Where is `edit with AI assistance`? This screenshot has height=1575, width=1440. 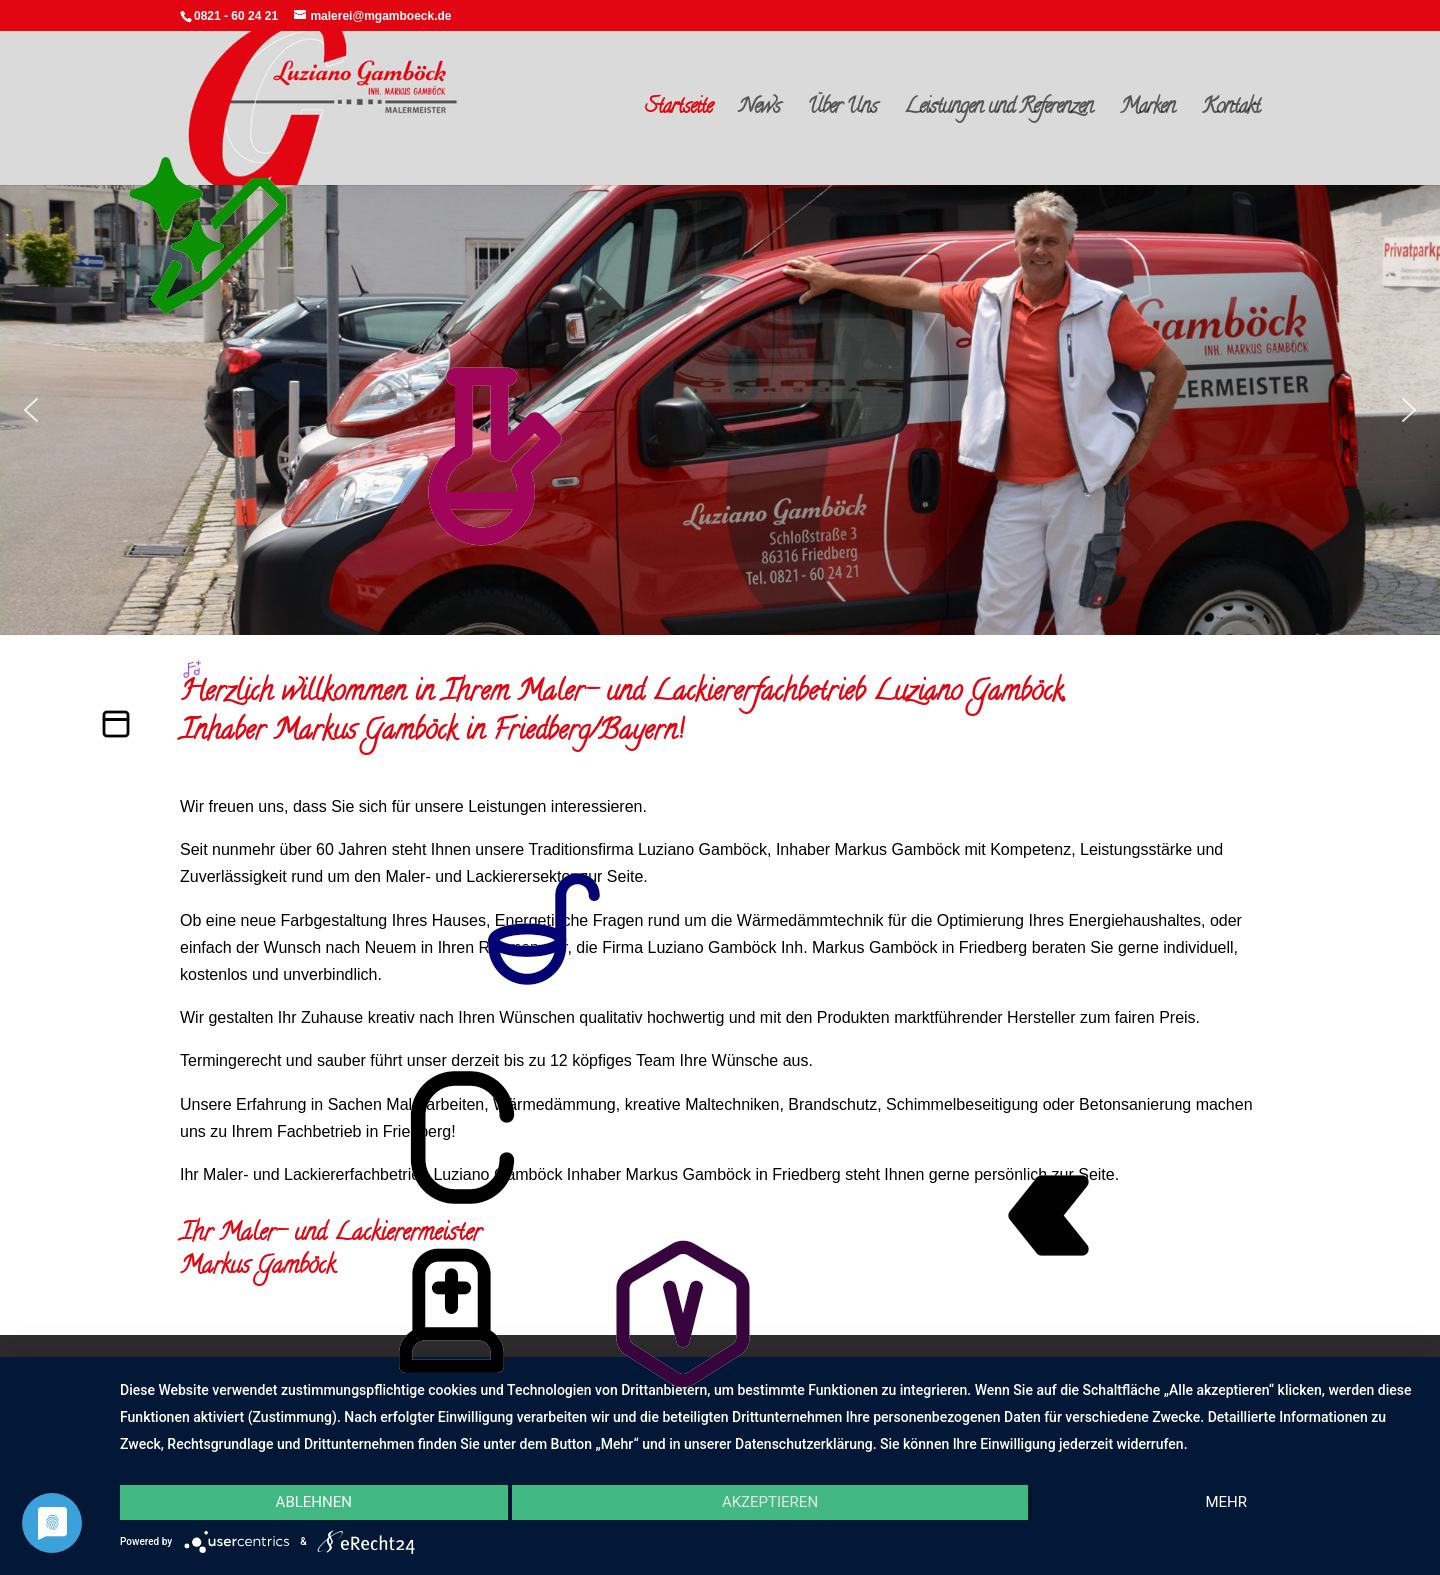
edit with AI assistance is located at coordinates (213, 241).